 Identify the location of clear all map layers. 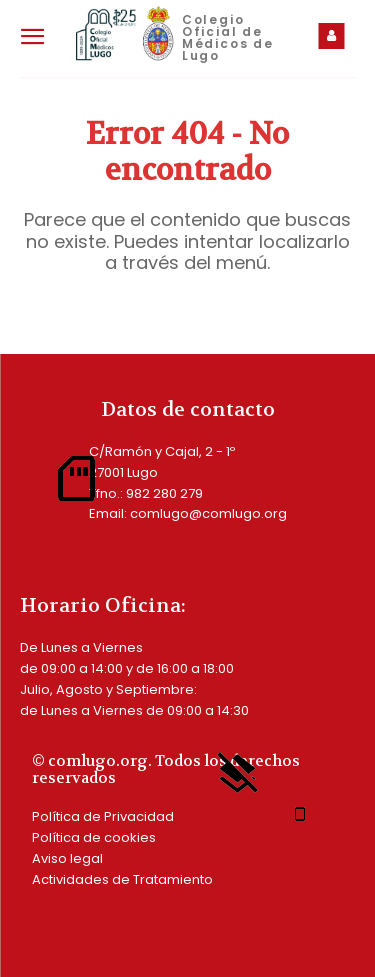
(237, 774).